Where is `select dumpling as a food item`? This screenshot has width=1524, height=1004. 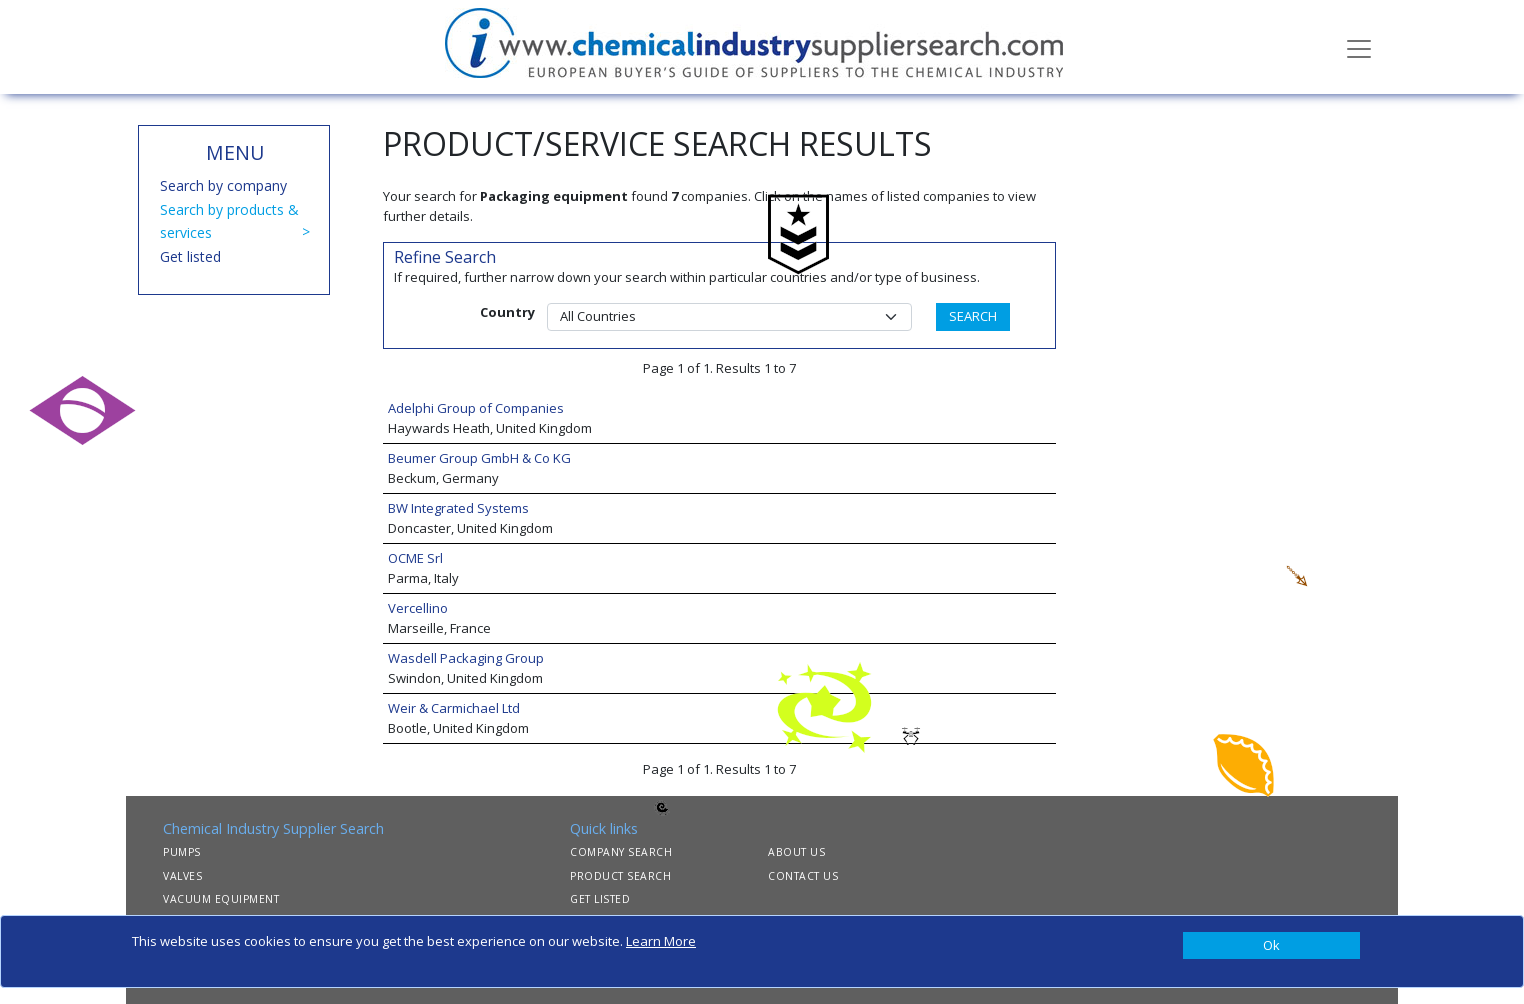 select dumpling as a food item is located at coordinates (1243, 765).